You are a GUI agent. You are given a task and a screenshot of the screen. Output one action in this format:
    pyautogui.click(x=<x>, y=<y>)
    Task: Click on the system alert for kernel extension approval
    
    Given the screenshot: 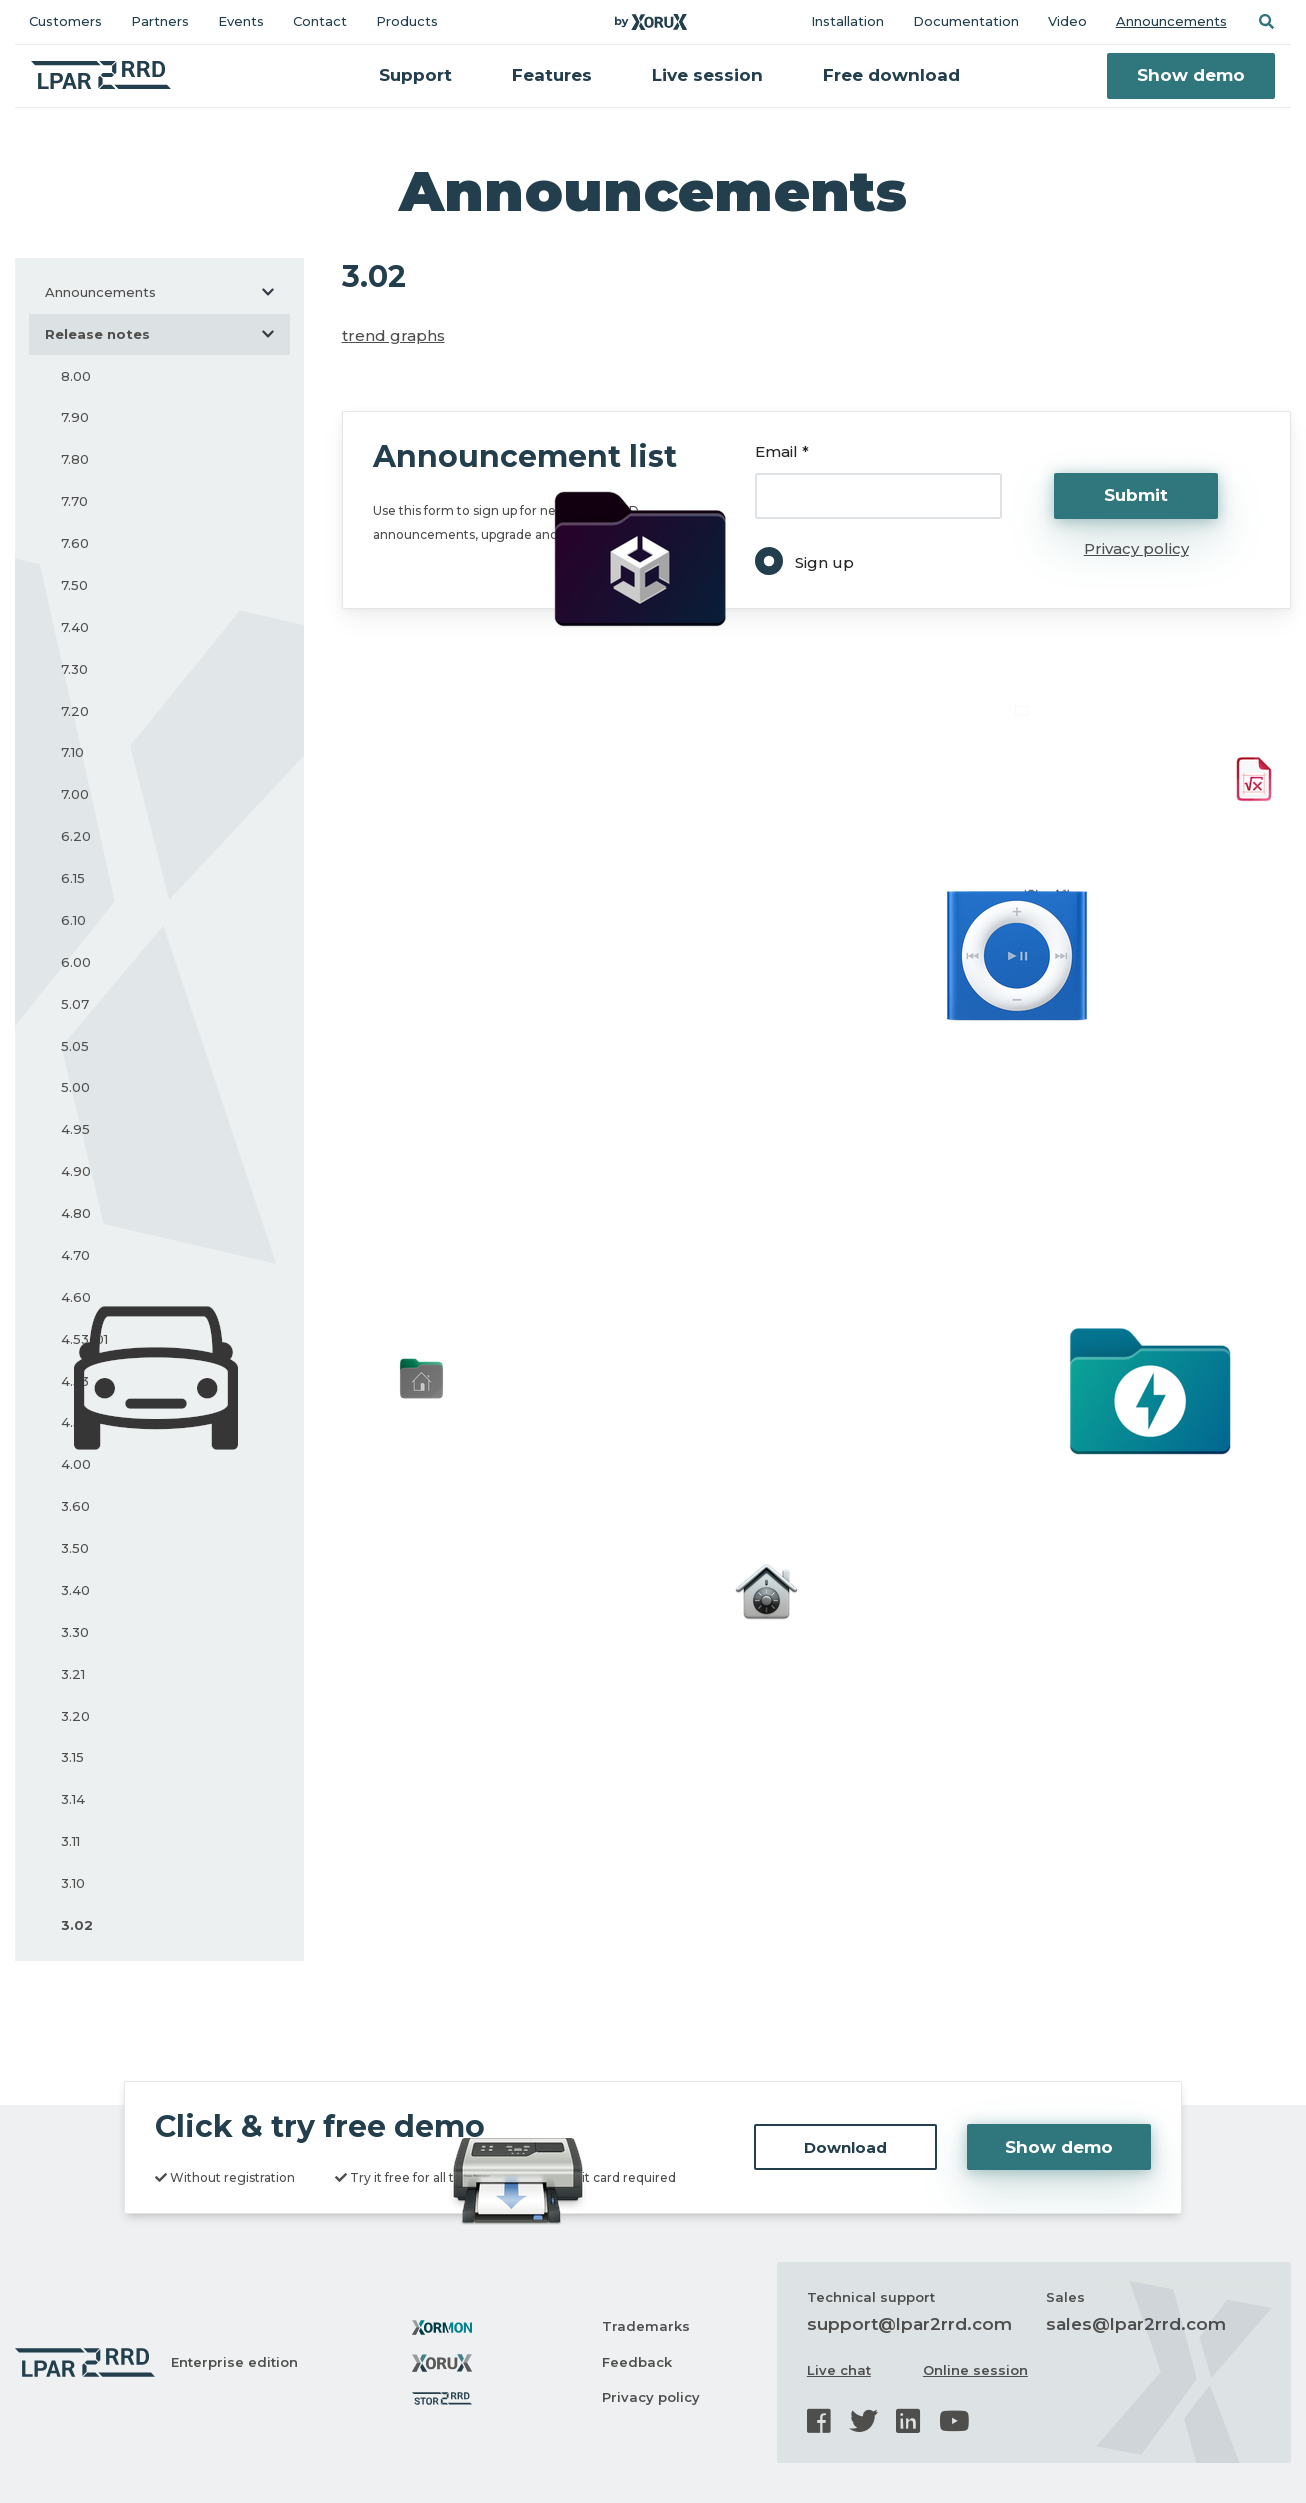 What is the action you would take?
    pyautogui.click(x=766, y=1592)
    